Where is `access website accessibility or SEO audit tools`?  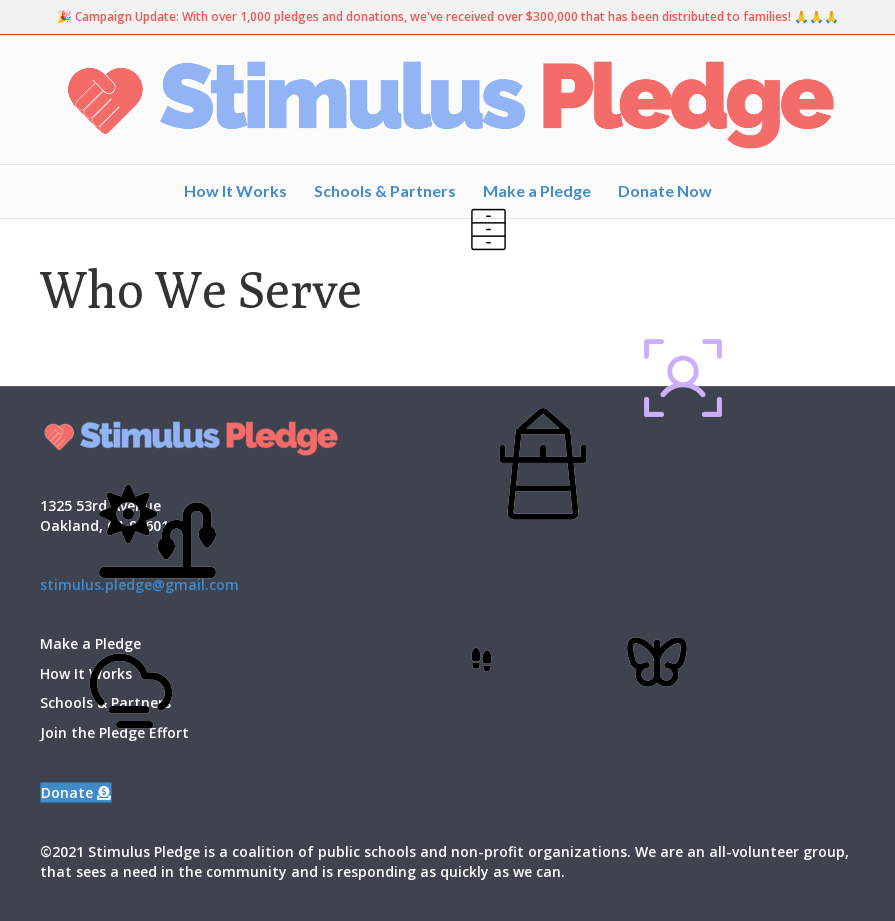 access website accessibility or SEO audit tools is located at coordinates (543, 468).